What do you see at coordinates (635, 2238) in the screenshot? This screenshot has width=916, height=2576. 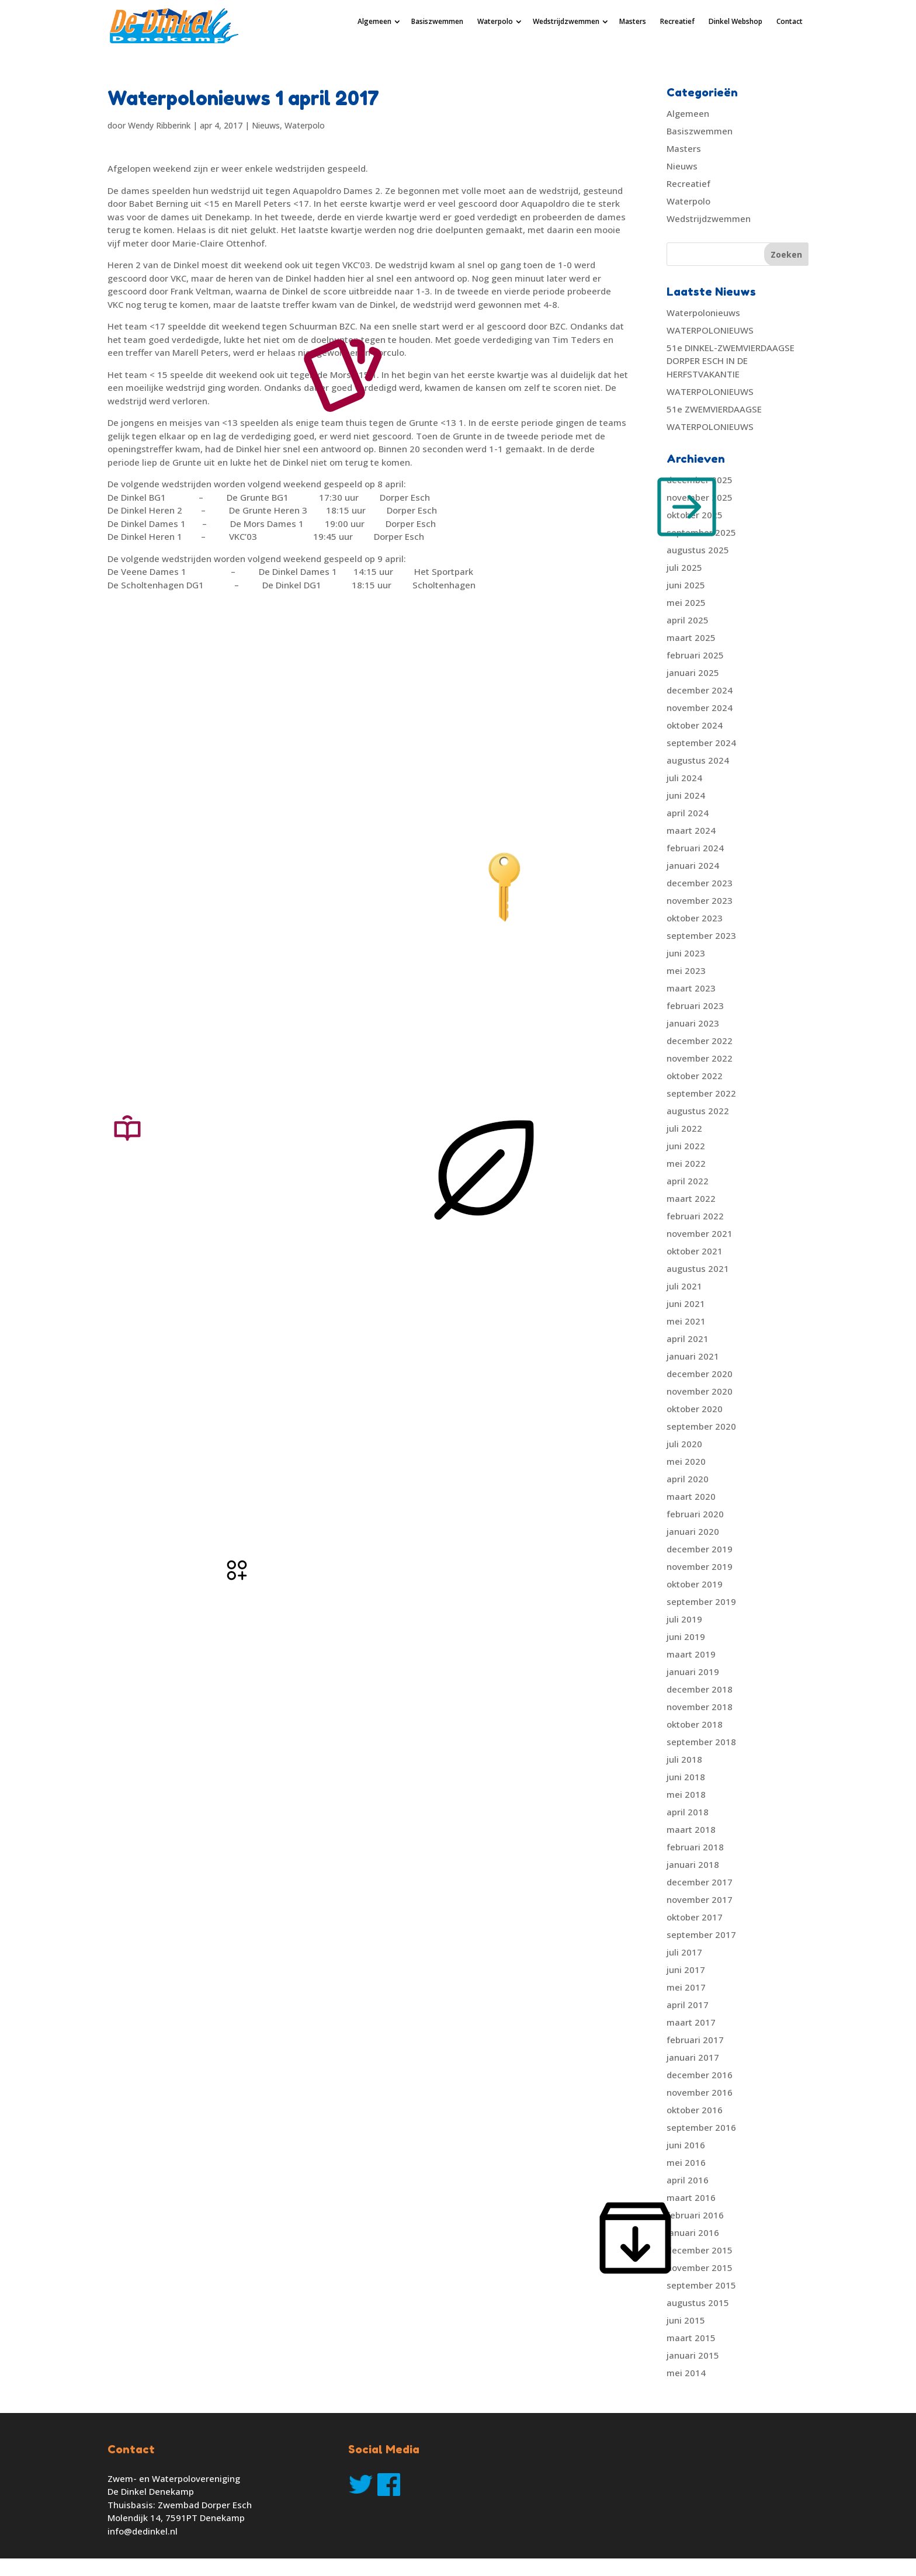 I see `download to storage or archive` at bounding box center [635, 2238].